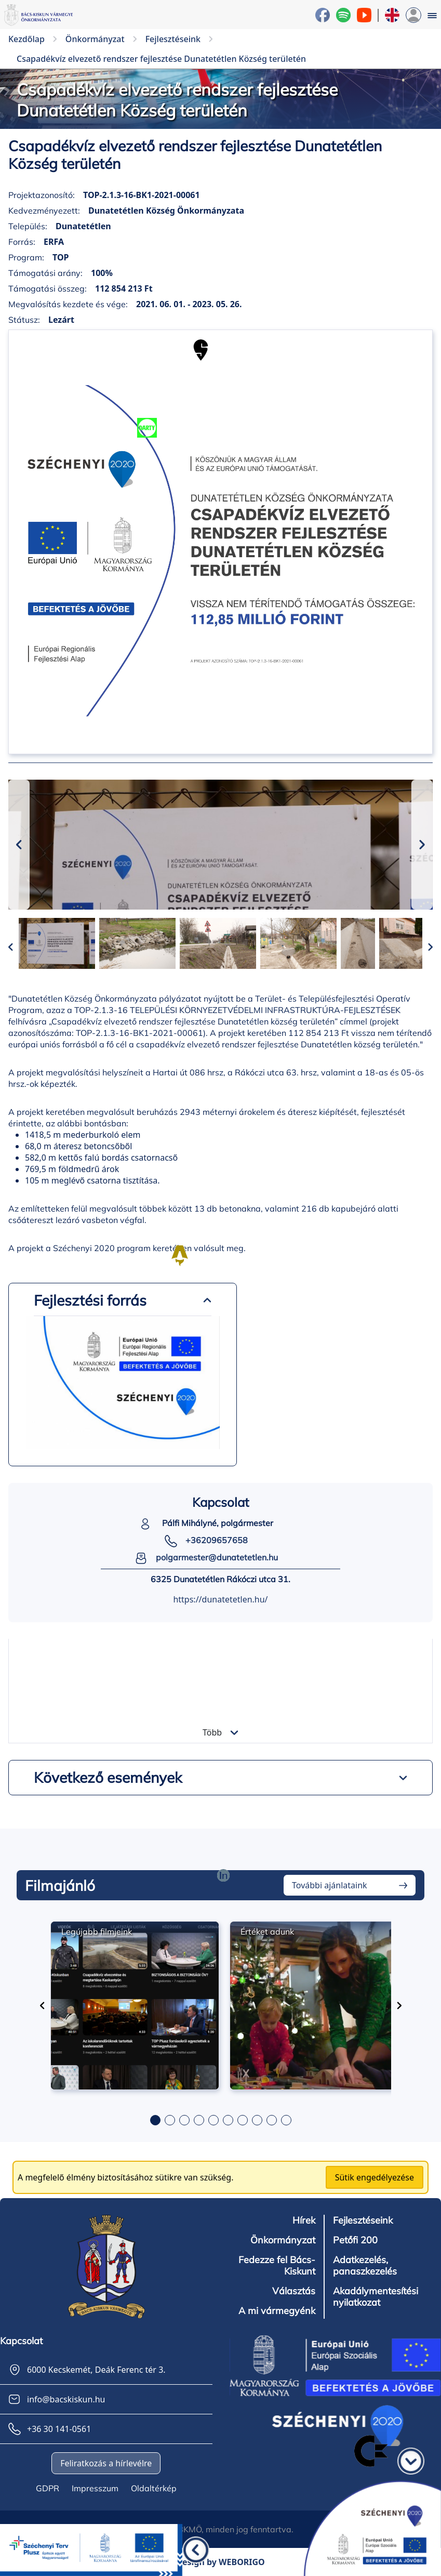 This screenshot has height=2576, width=441. I want to click on astro web framework logo, so click(180, 1256).